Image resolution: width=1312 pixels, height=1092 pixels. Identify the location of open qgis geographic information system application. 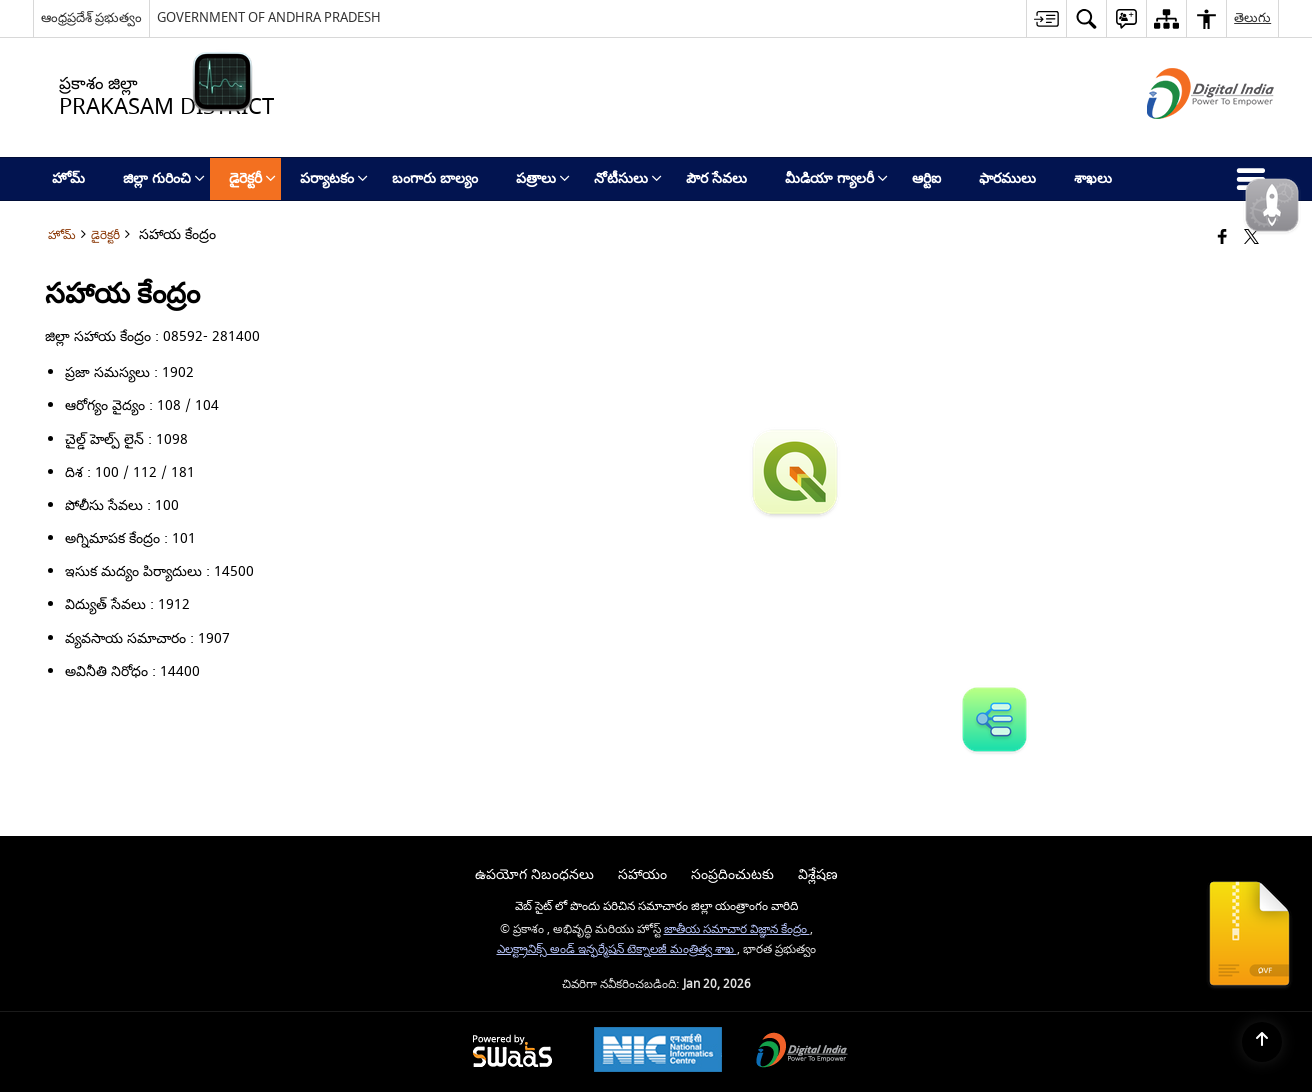
(795, 472).